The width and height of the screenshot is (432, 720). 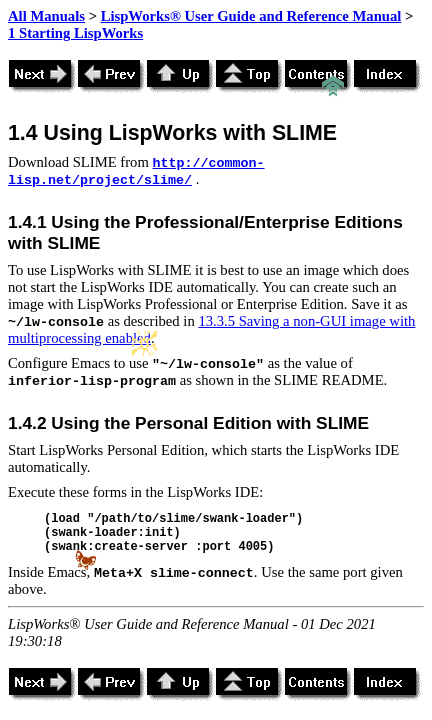 What do you see at coordinates (333, 86) in the screenshot?
I see `upgrade your character or item` at bounding box center [333, 86].